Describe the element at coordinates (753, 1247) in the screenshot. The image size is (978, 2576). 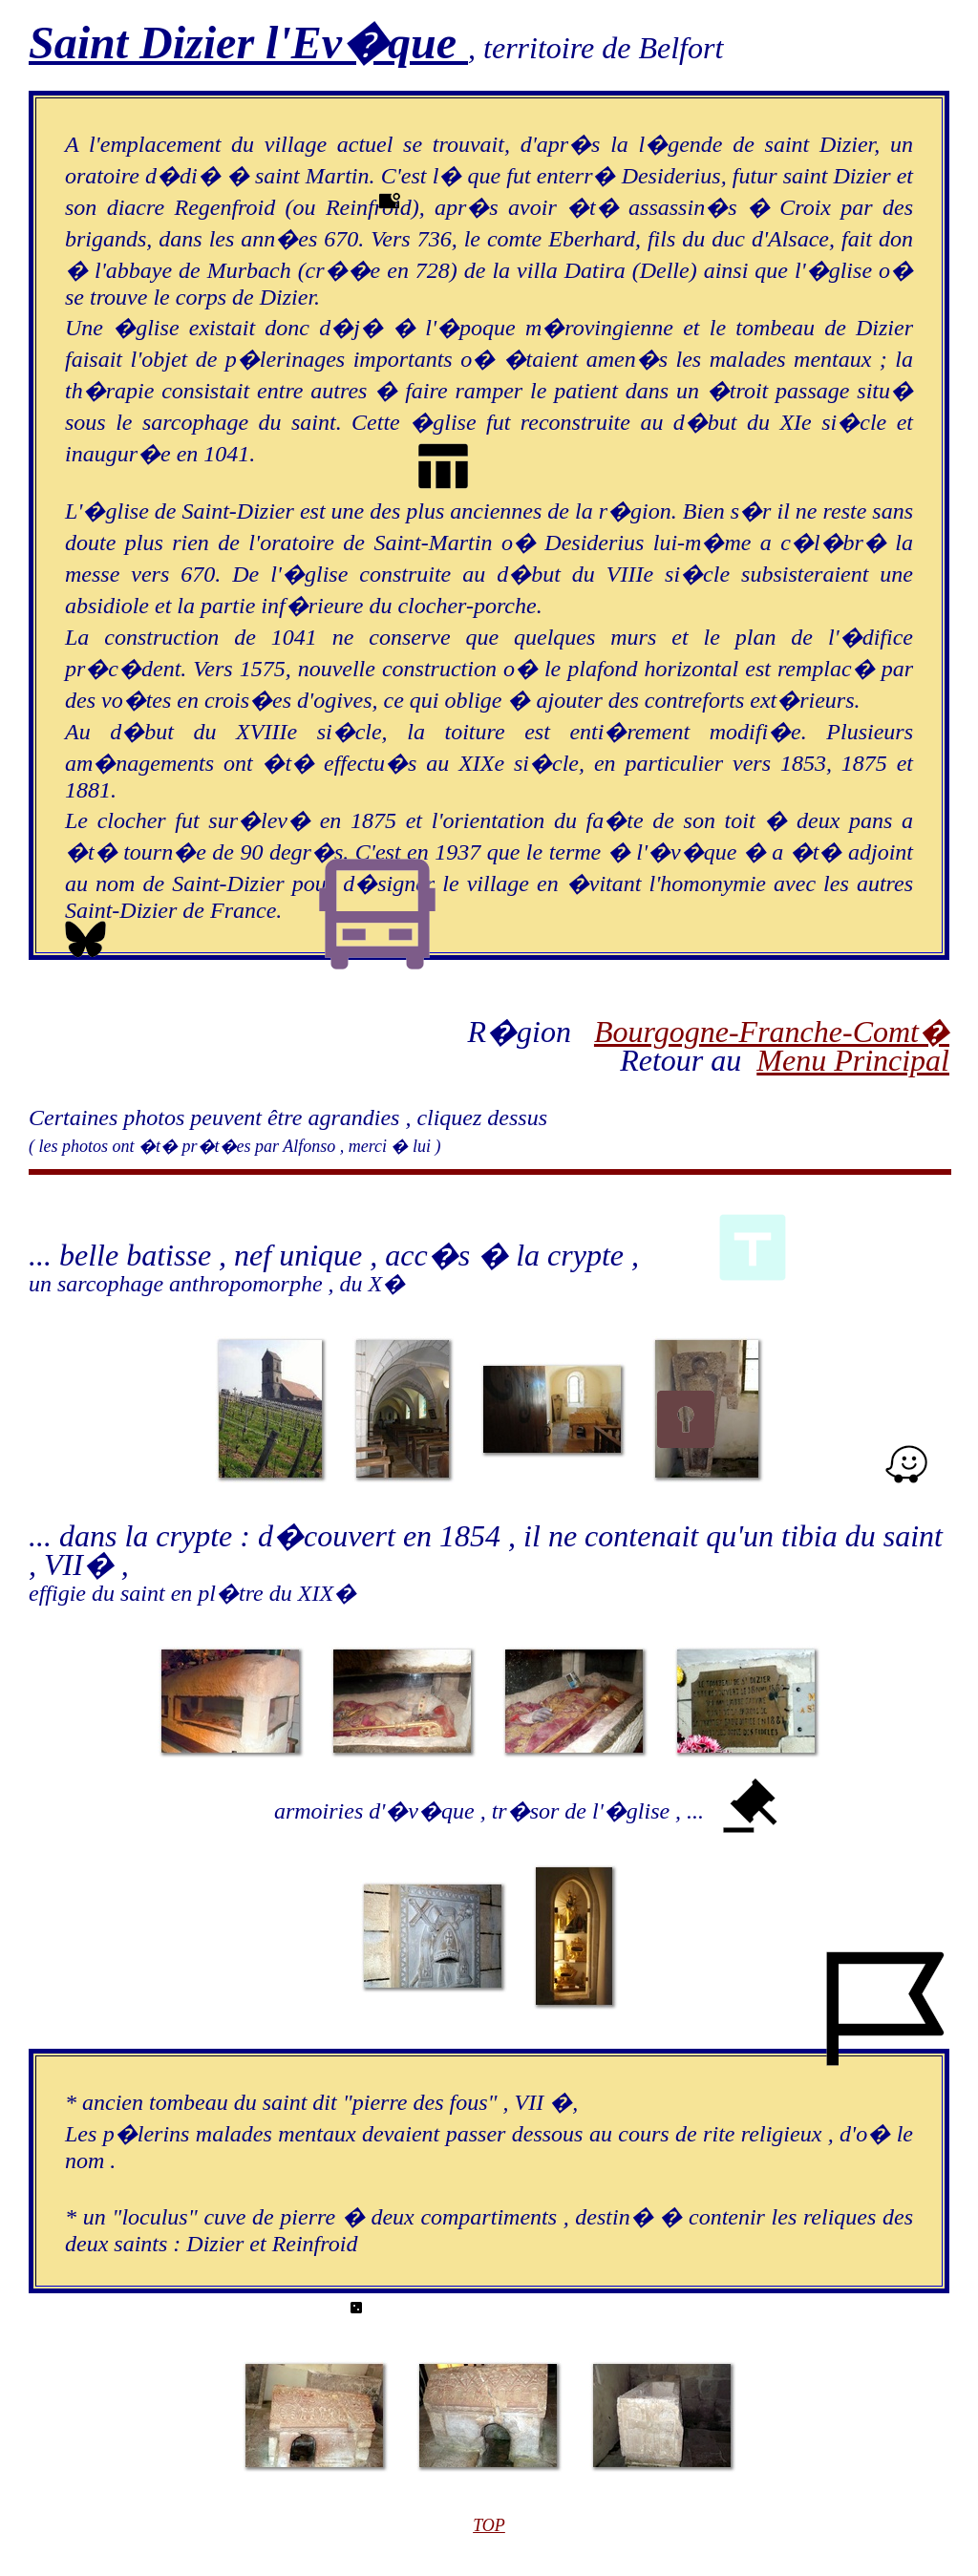
I see `open text formatting or typography options` at that location.